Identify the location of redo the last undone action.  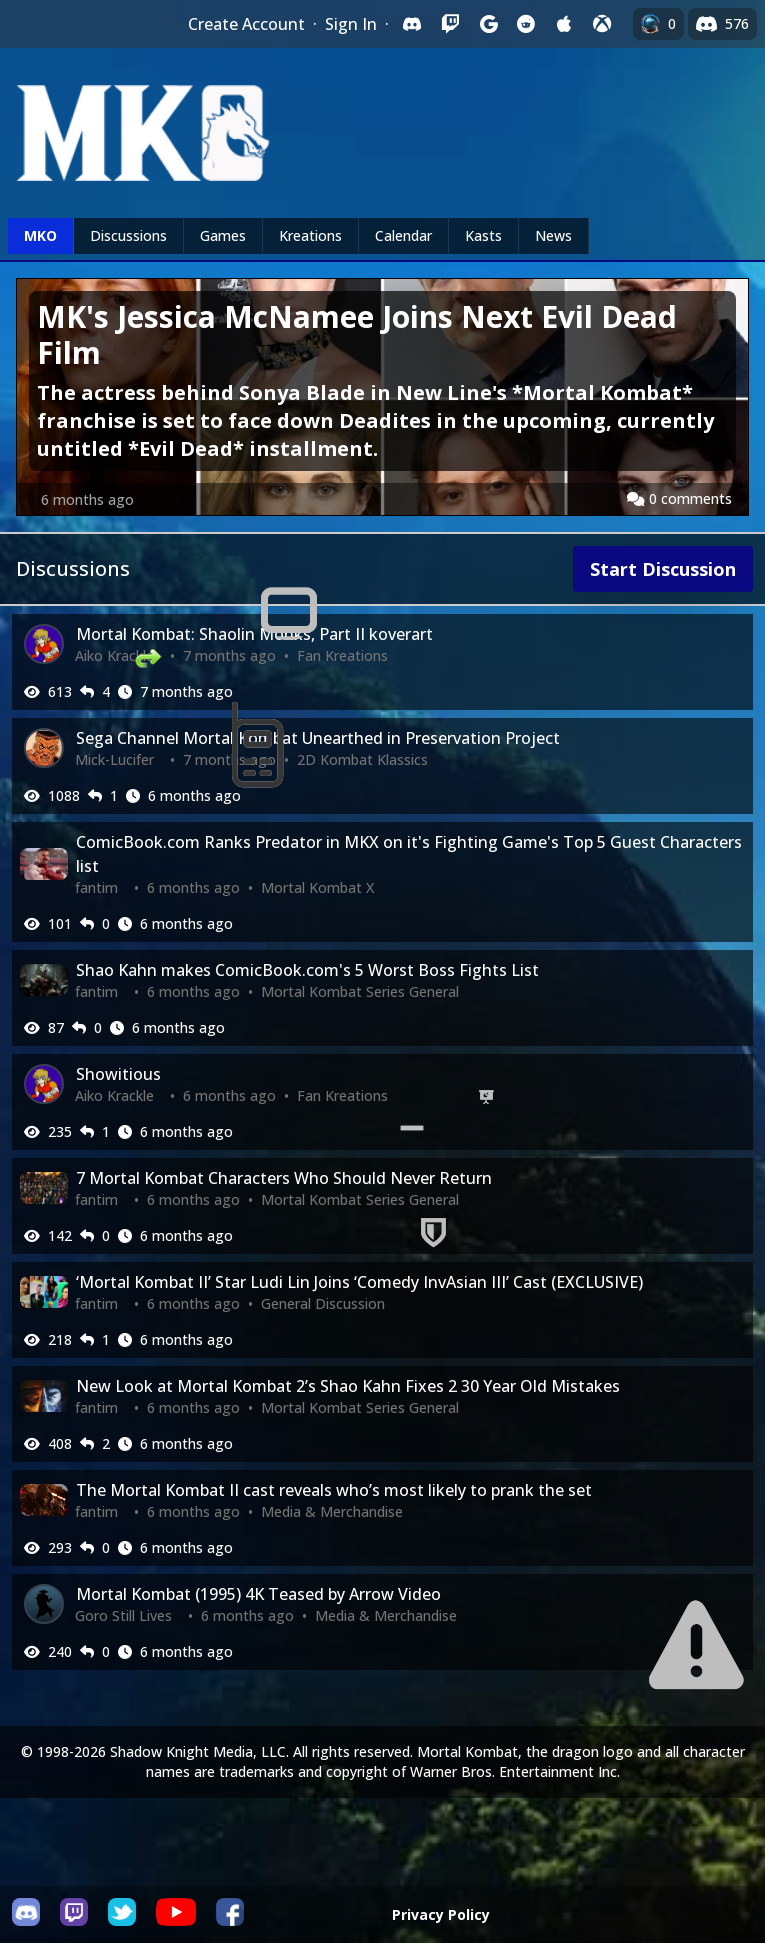
(148, 657).